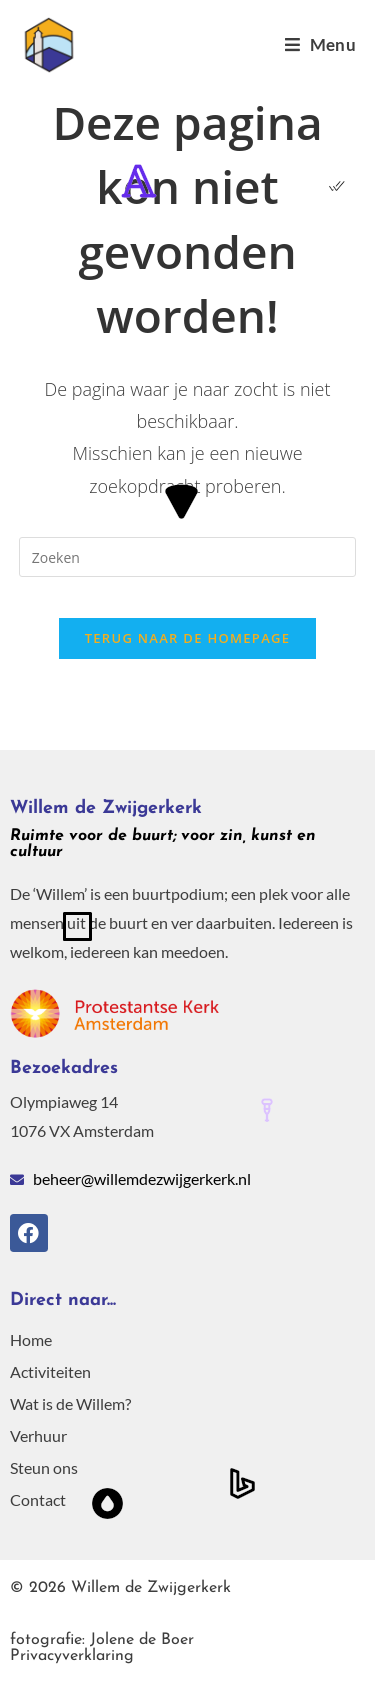  What do you see at coordinates (337, 186) in the screenshot?
I see `mark all items as complete` at bounding box center [337, 186].